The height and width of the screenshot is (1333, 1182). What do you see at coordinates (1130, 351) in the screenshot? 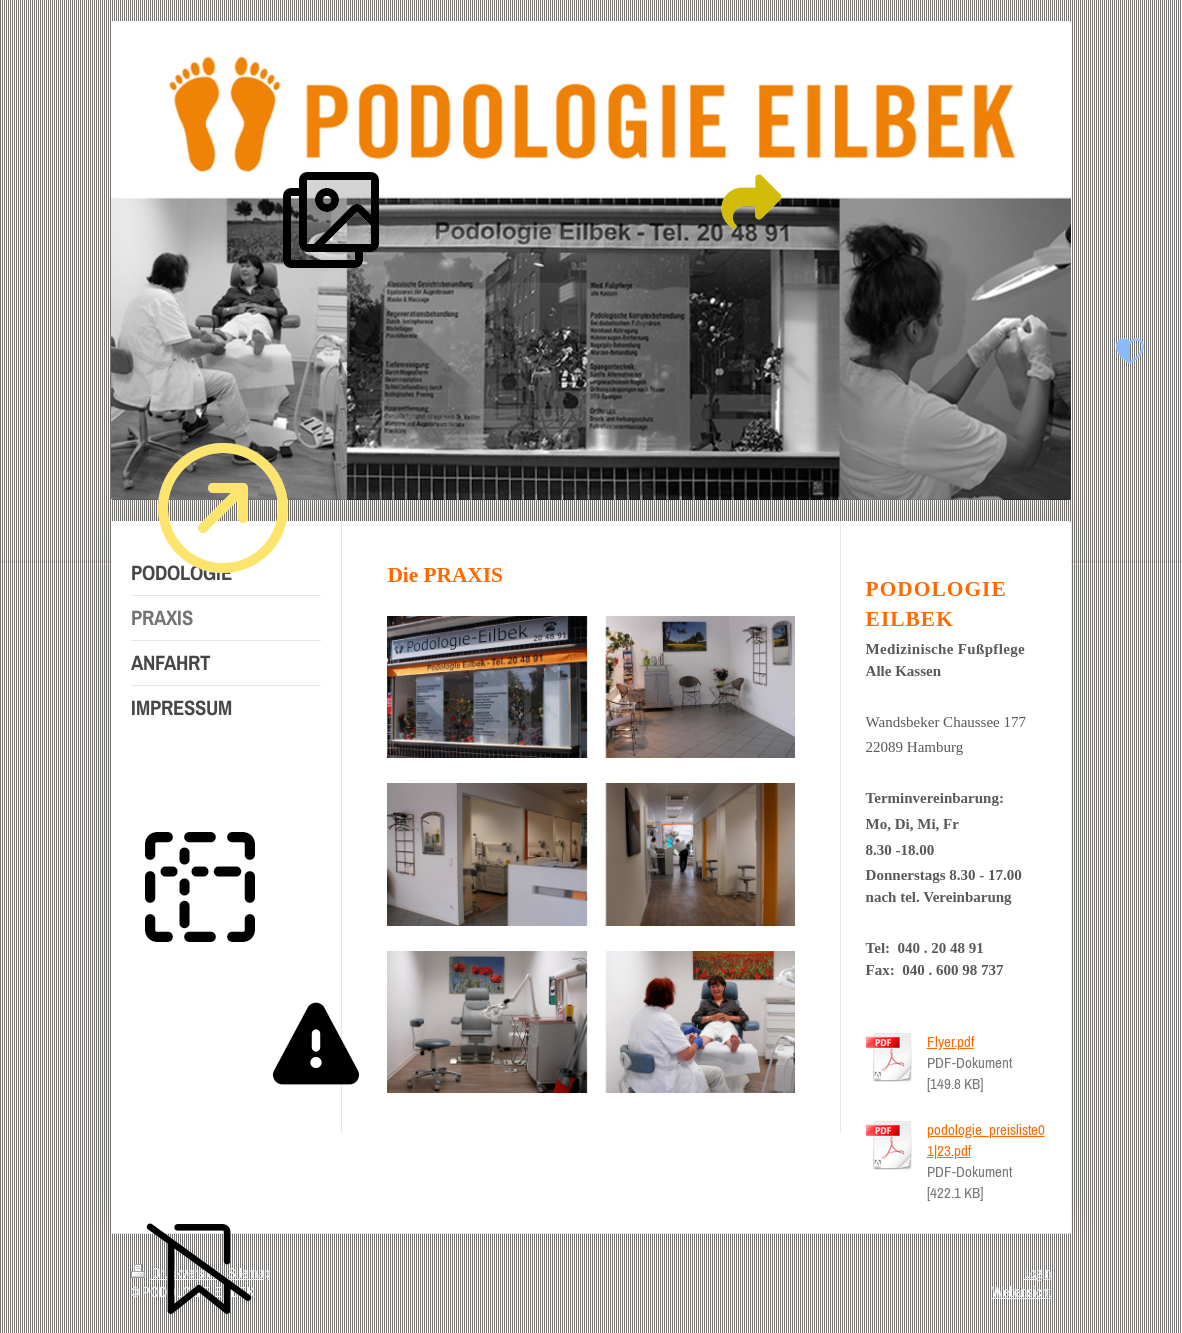
I see `indicates partial like or favorite status` at bounding box center [1130, 351].